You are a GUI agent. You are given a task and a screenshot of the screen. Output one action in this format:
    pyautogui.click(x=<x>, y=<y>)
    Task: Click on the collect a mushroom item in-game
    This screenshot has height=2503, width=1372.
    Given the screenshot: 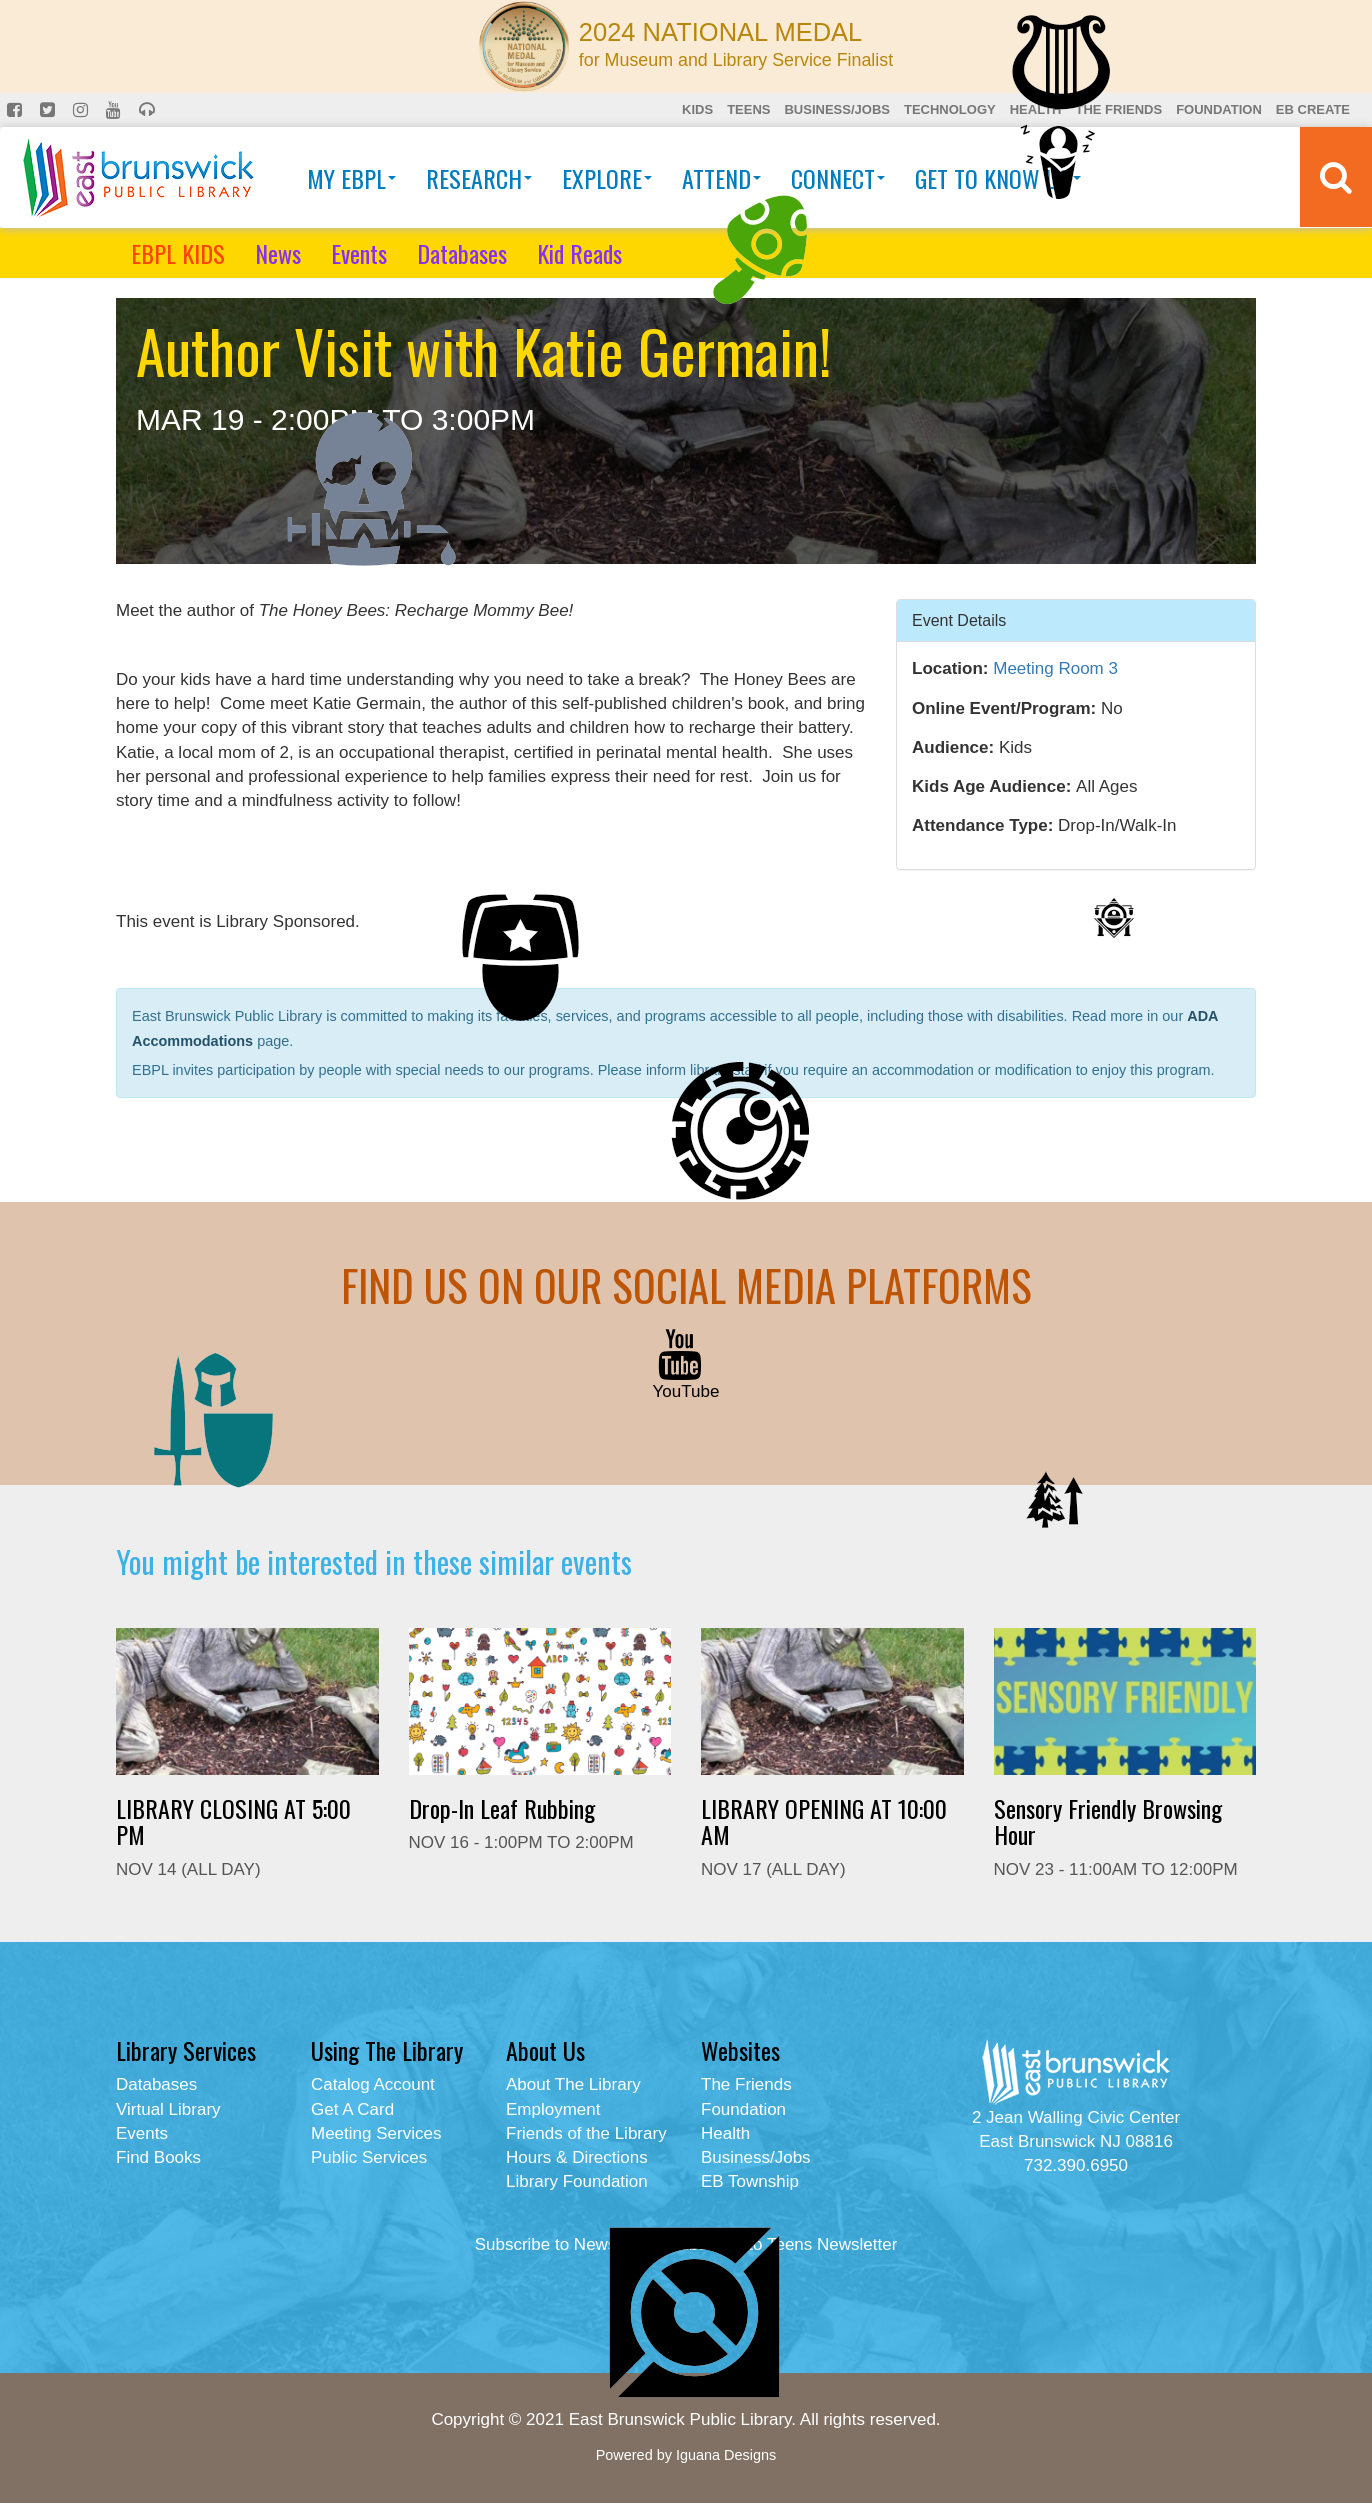 What is the action you would take?
    pyautogui.click(x=759, y=250)
    